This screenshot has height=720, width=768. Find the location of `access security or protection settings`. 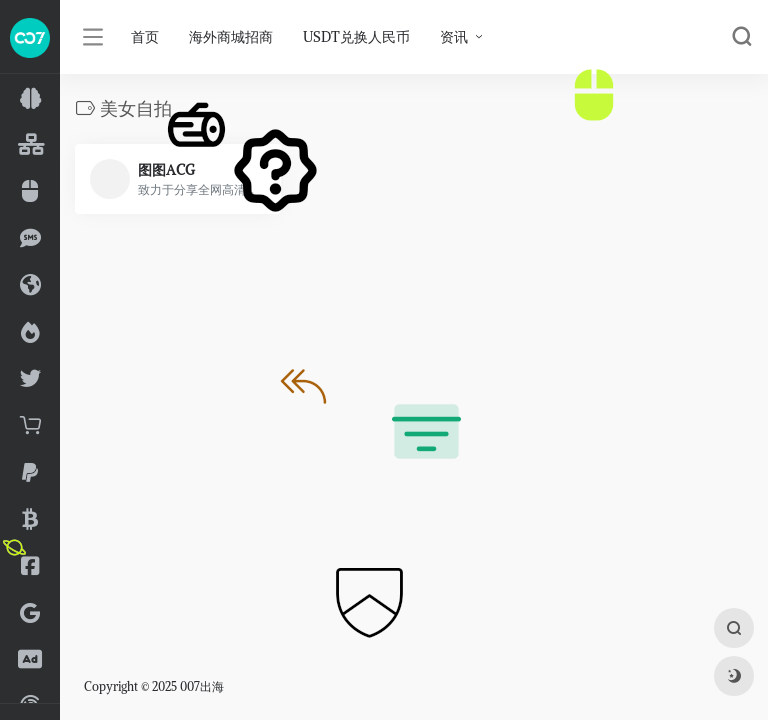

access security or protection settings is located at coordinates (369, 598).